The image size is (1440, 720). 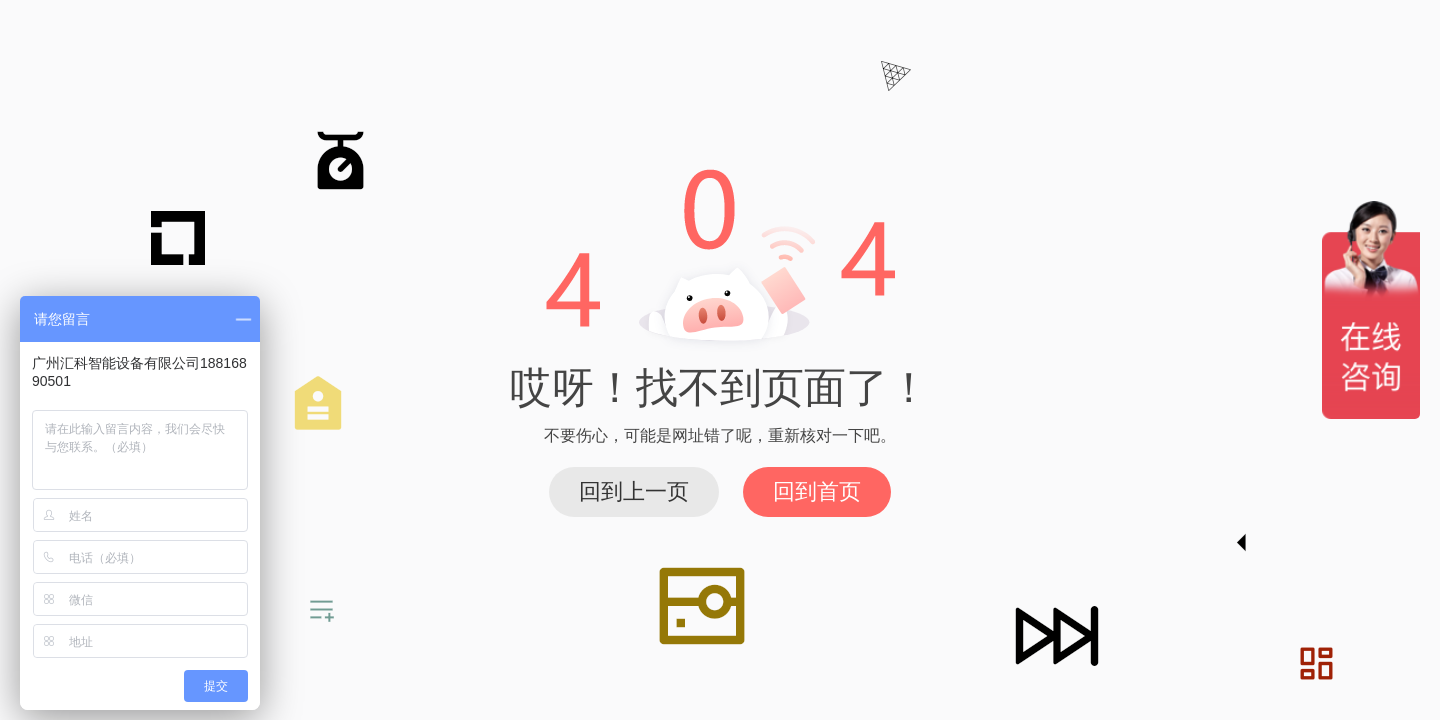 I want to click on add a new item to playlist, so click(x=321, y=609).